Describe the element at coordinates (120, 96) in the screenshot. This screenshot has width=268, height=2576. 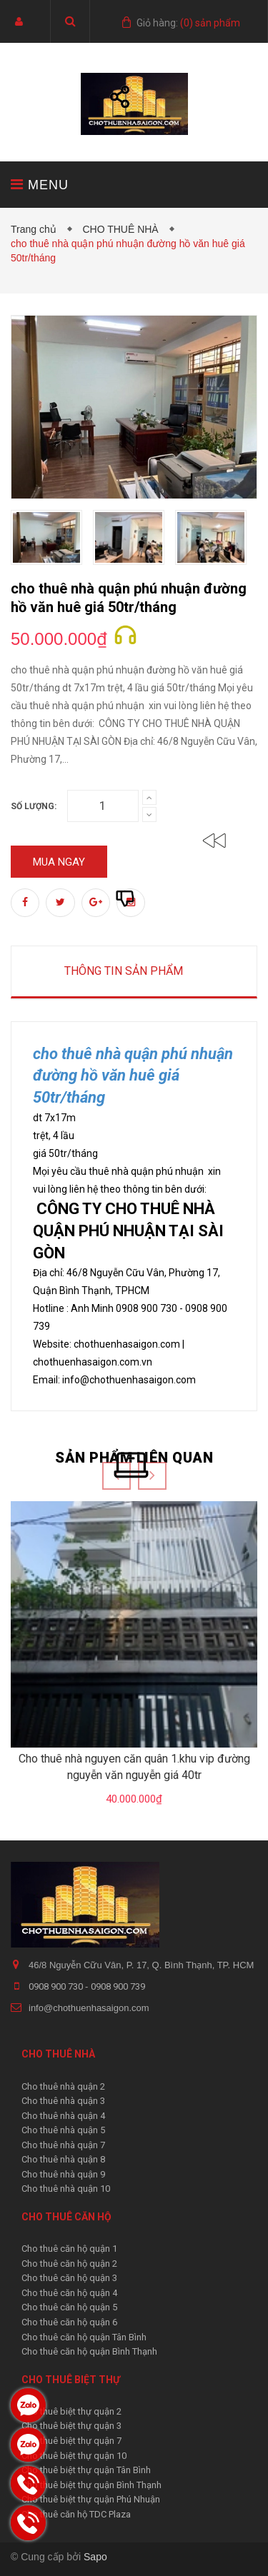
I see `share content to social networks` at that location.